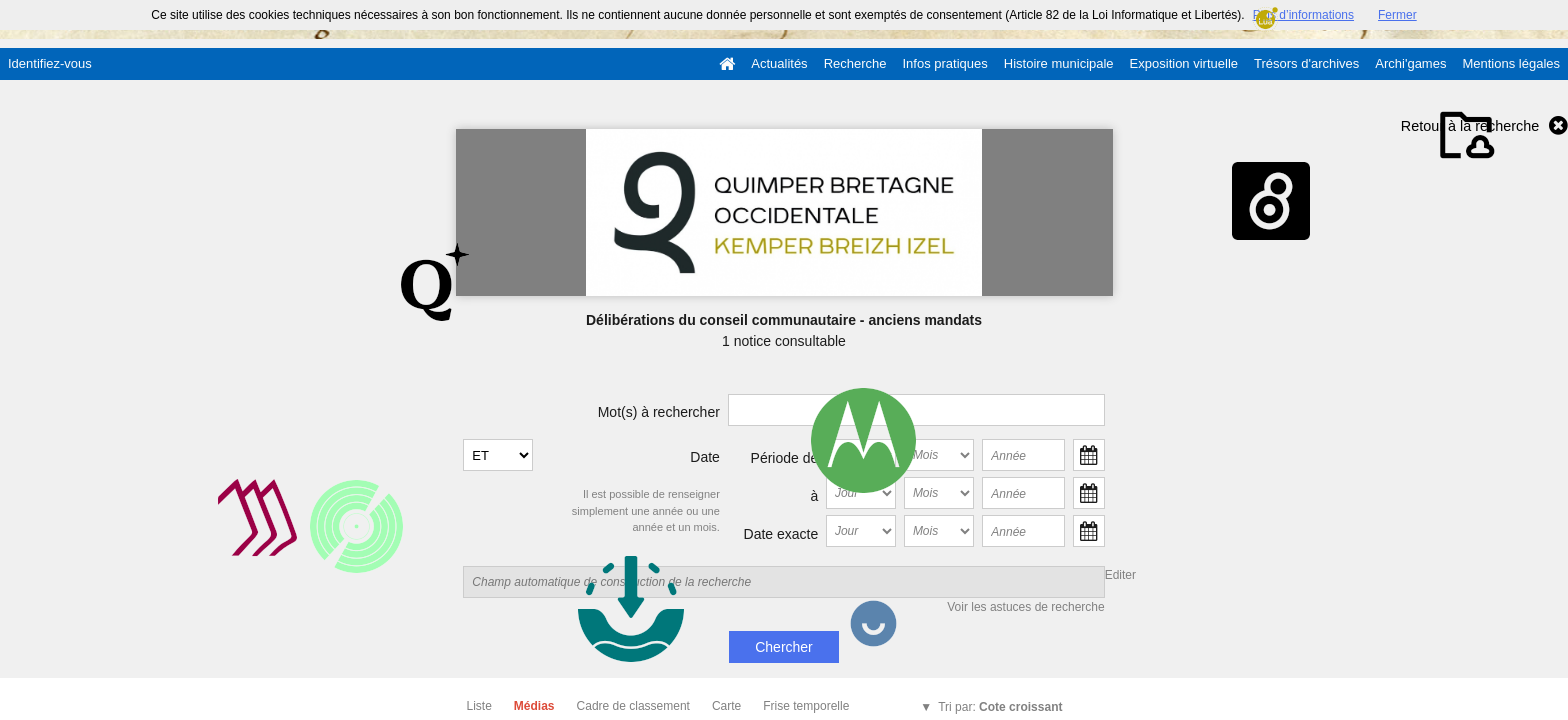 The width and height of the screenshot is (1568, 720). I want to click on Motorola brand logo, so click(863, 440).